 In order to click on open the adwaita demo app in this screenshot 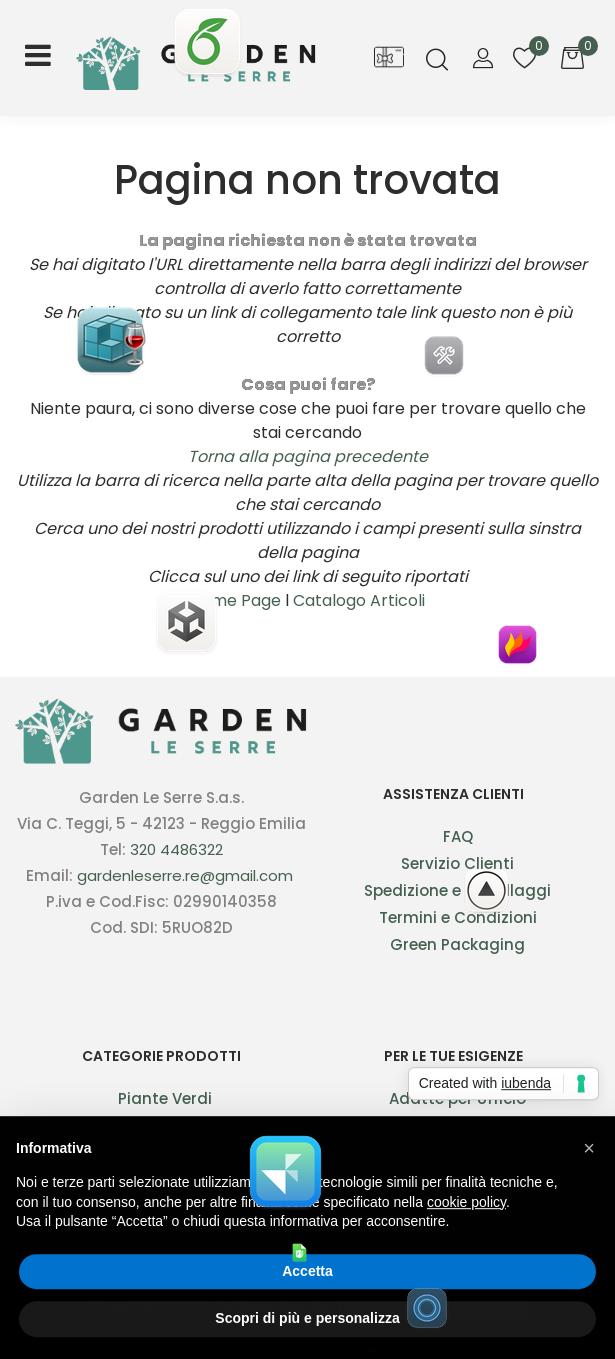, I will do `click(285, 1171)`.